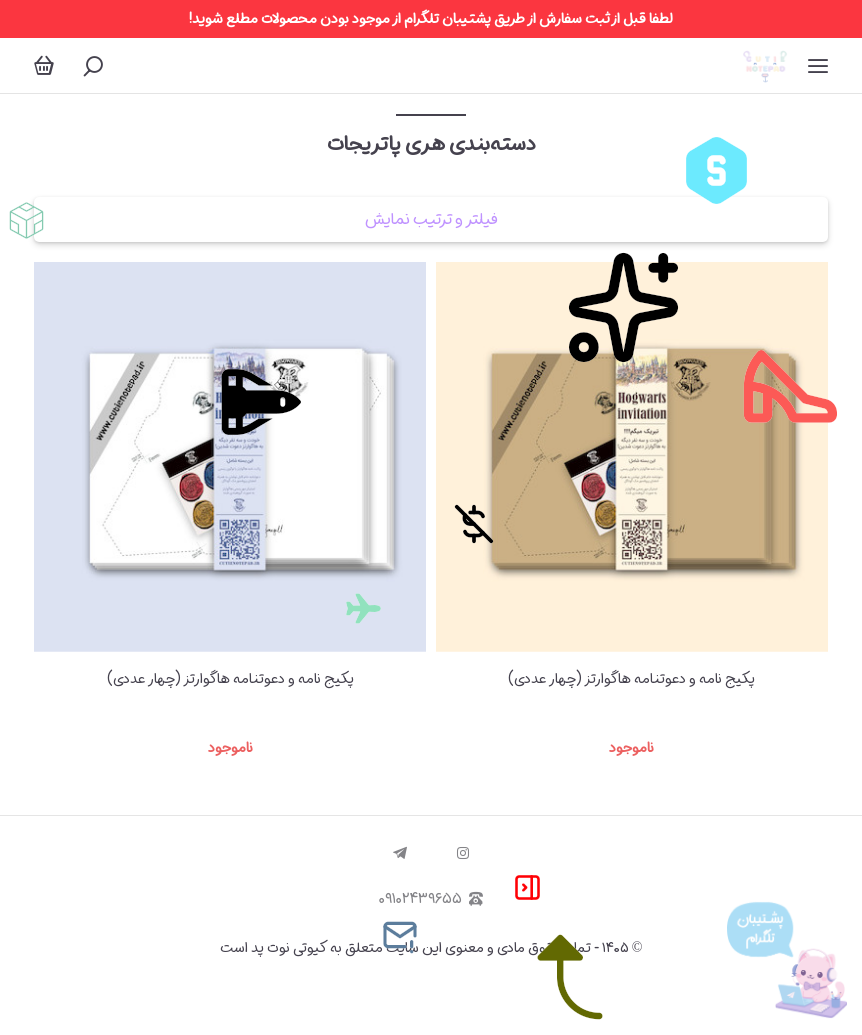  What do you see at coordinates (570, 977) in the screenshot?
I see `go back and up to previous level` at bounding box center [570, 977].